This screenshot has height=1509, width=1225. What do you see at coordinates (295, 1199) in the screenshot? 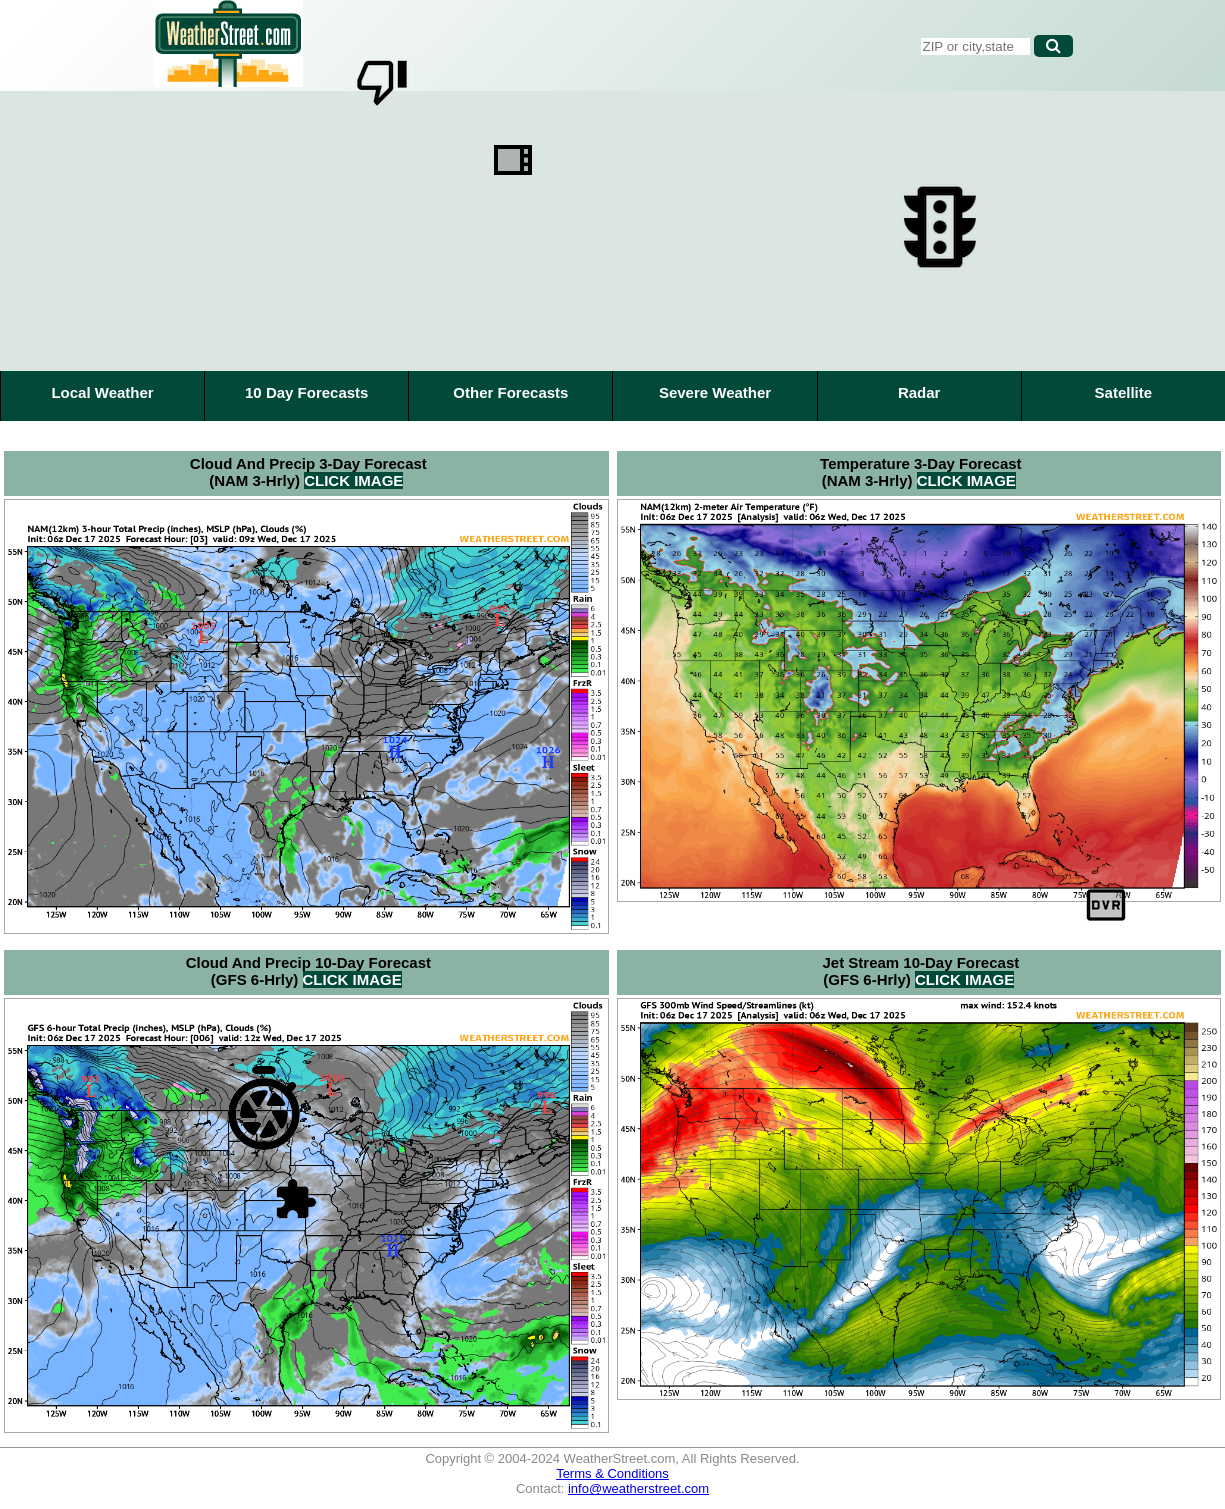
I see `access browser extensions` at bounding box center [295, 1199].